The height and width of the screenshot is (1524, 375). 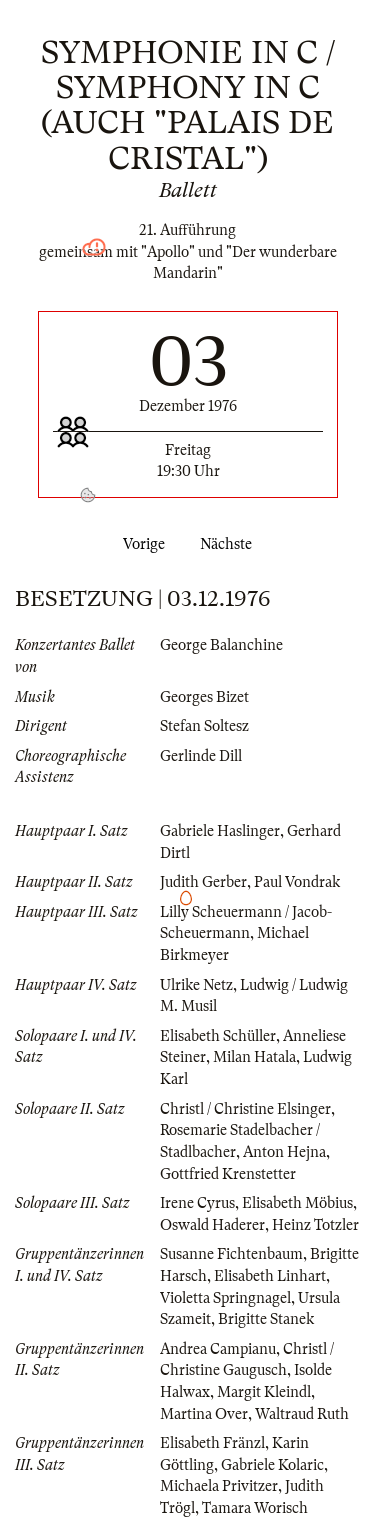 What do you see at coordinates (73, 432) in the screenshot?
I see `view all team members` at bounding box center [73, 432].